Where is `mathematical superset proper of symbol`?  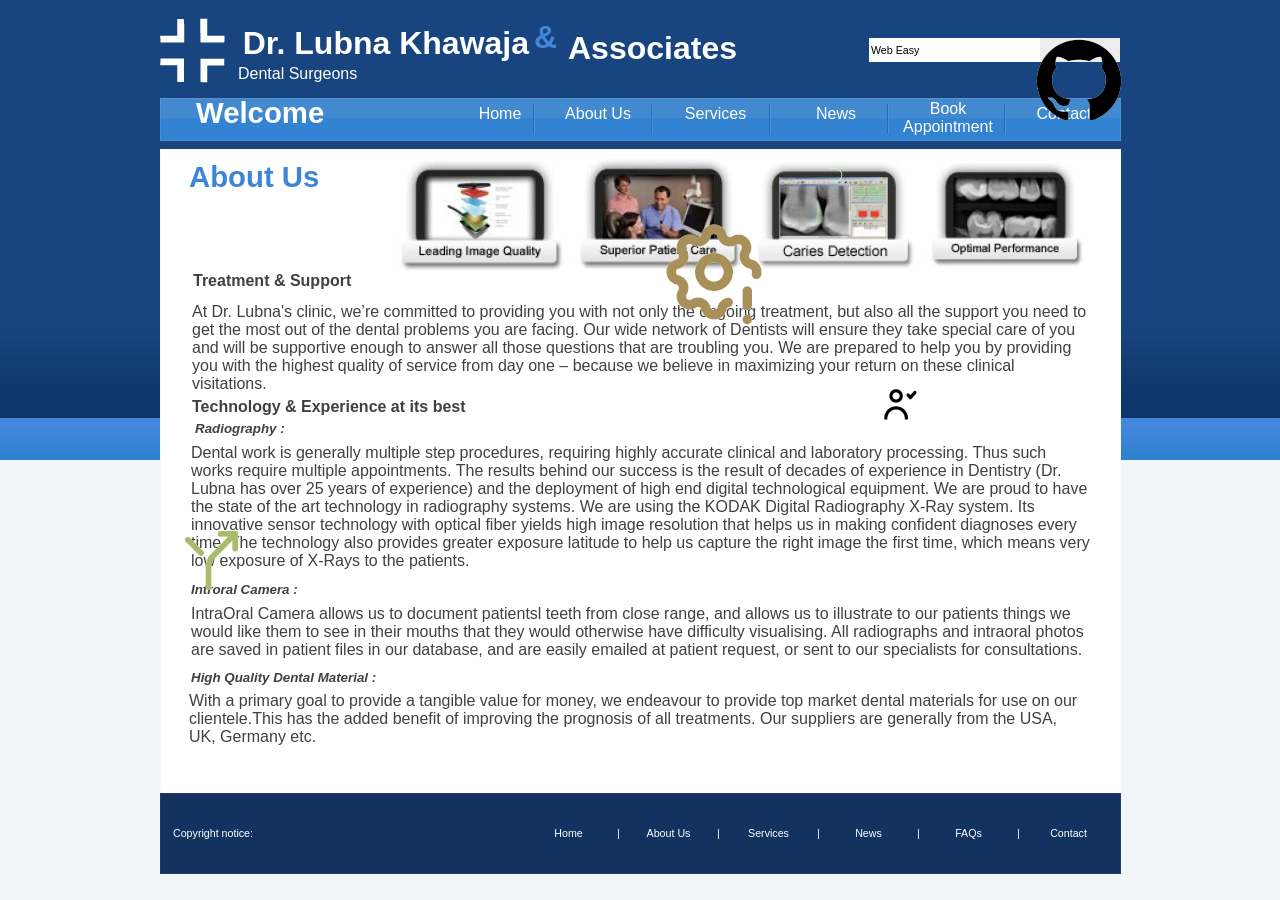 mathematical superset proper of symbol is located at coordinates (835, 175).